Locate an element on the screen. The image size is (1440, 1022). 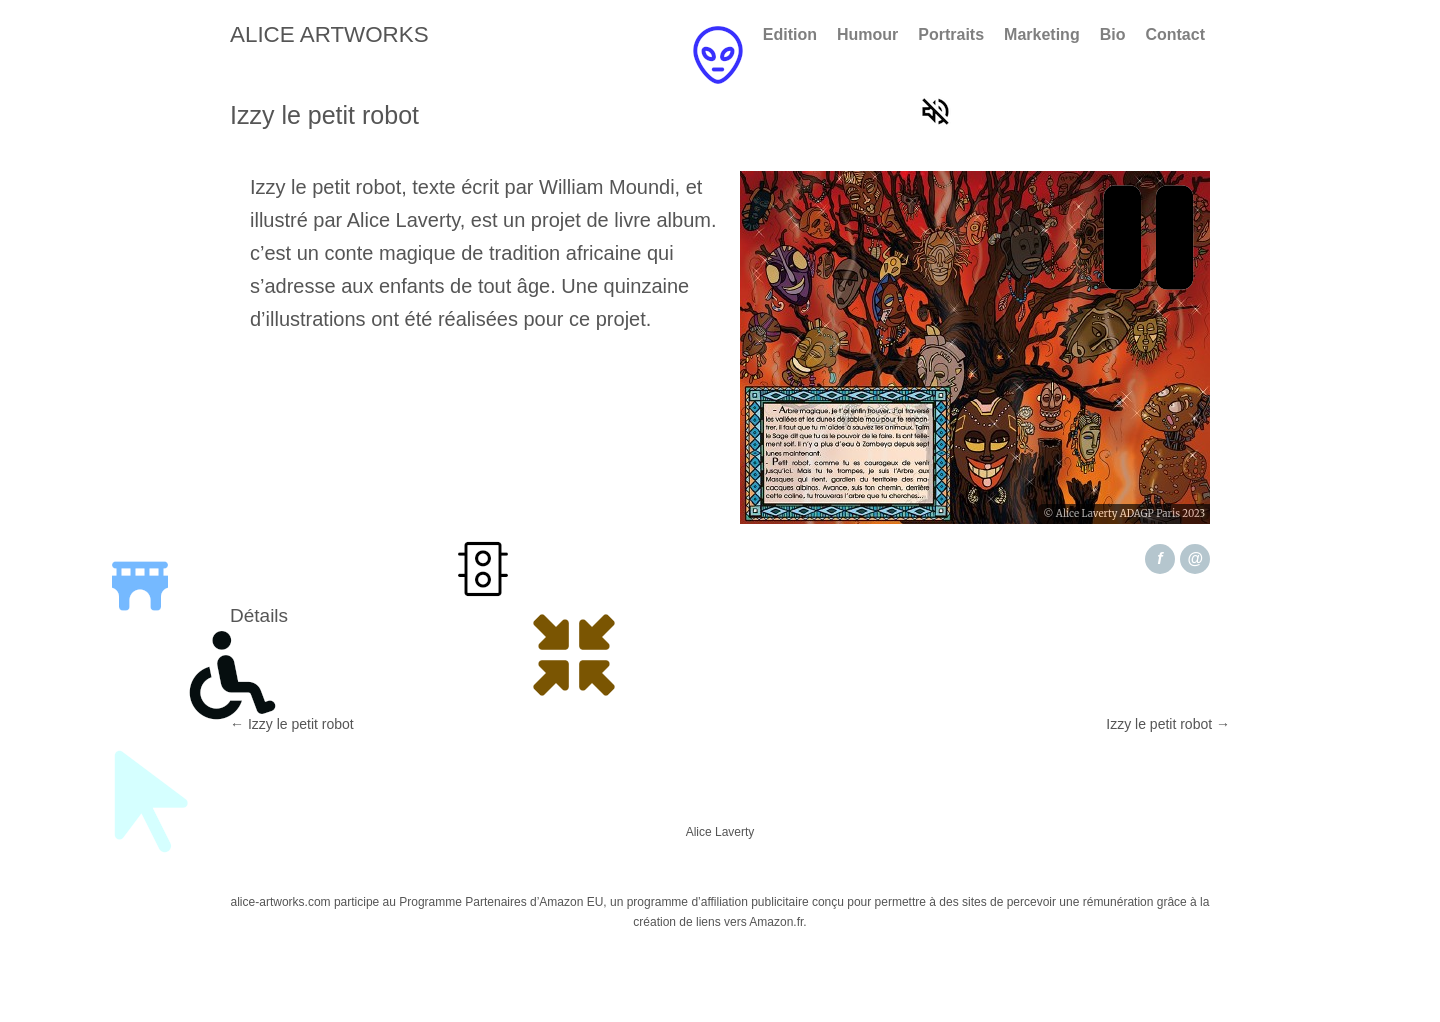
pause media playback is located at coordinates (1148, 237).